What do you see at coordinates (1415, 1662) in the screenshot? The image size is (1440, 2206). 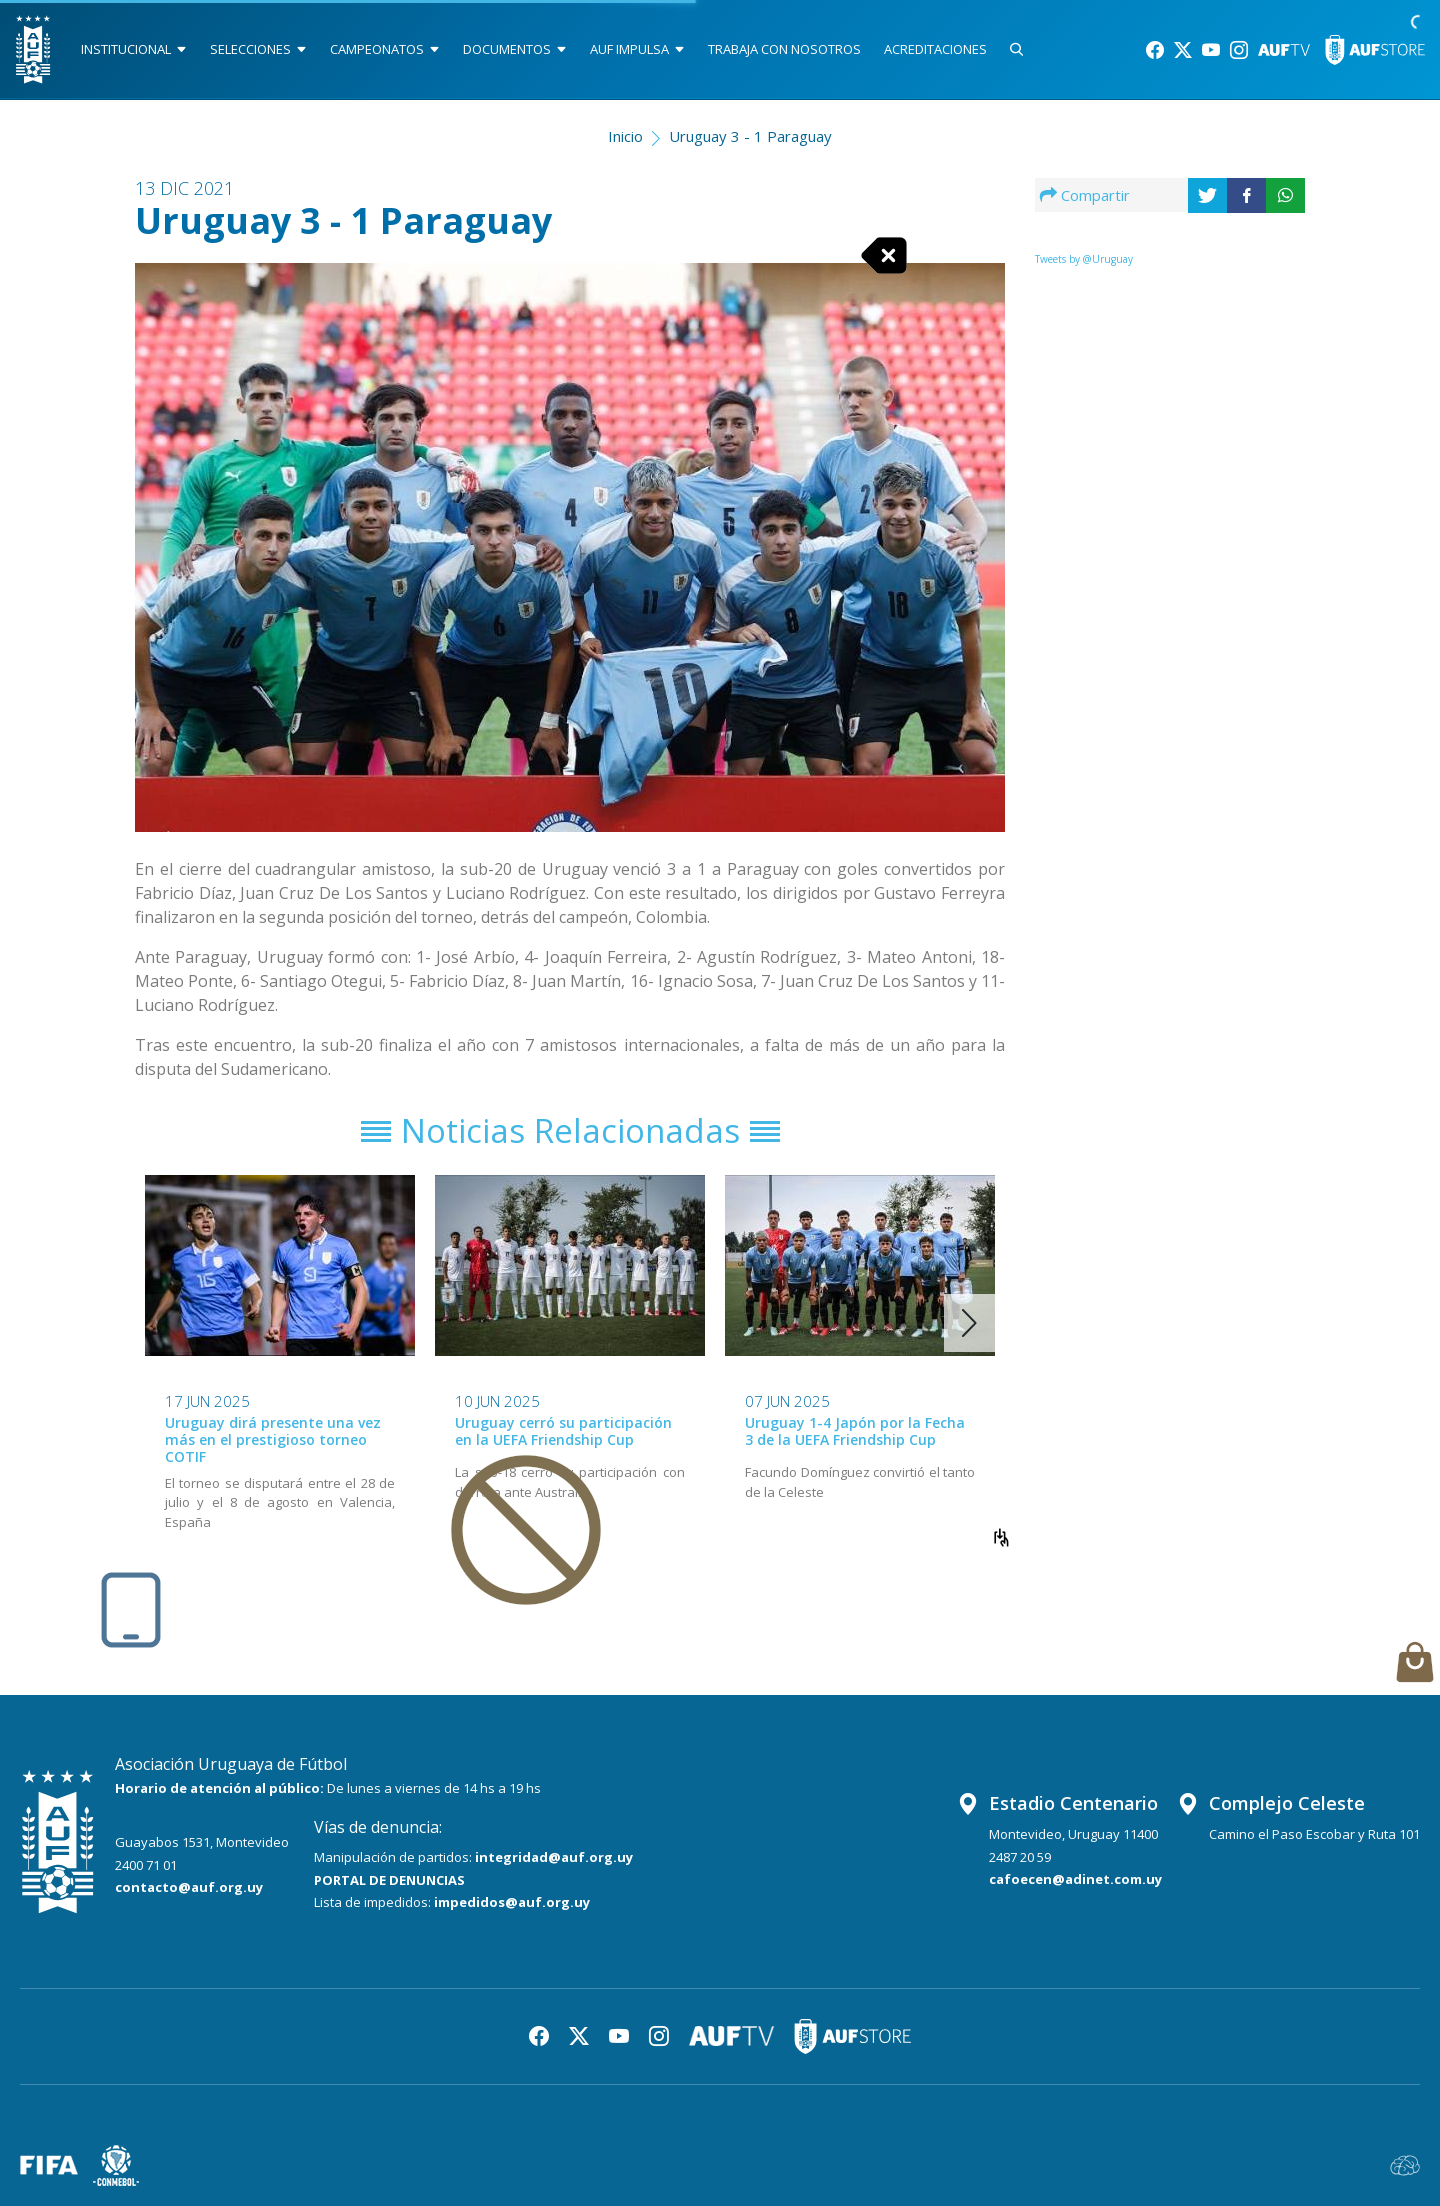 I see `view your shopping cart` at bounding box center [1415, 1662].